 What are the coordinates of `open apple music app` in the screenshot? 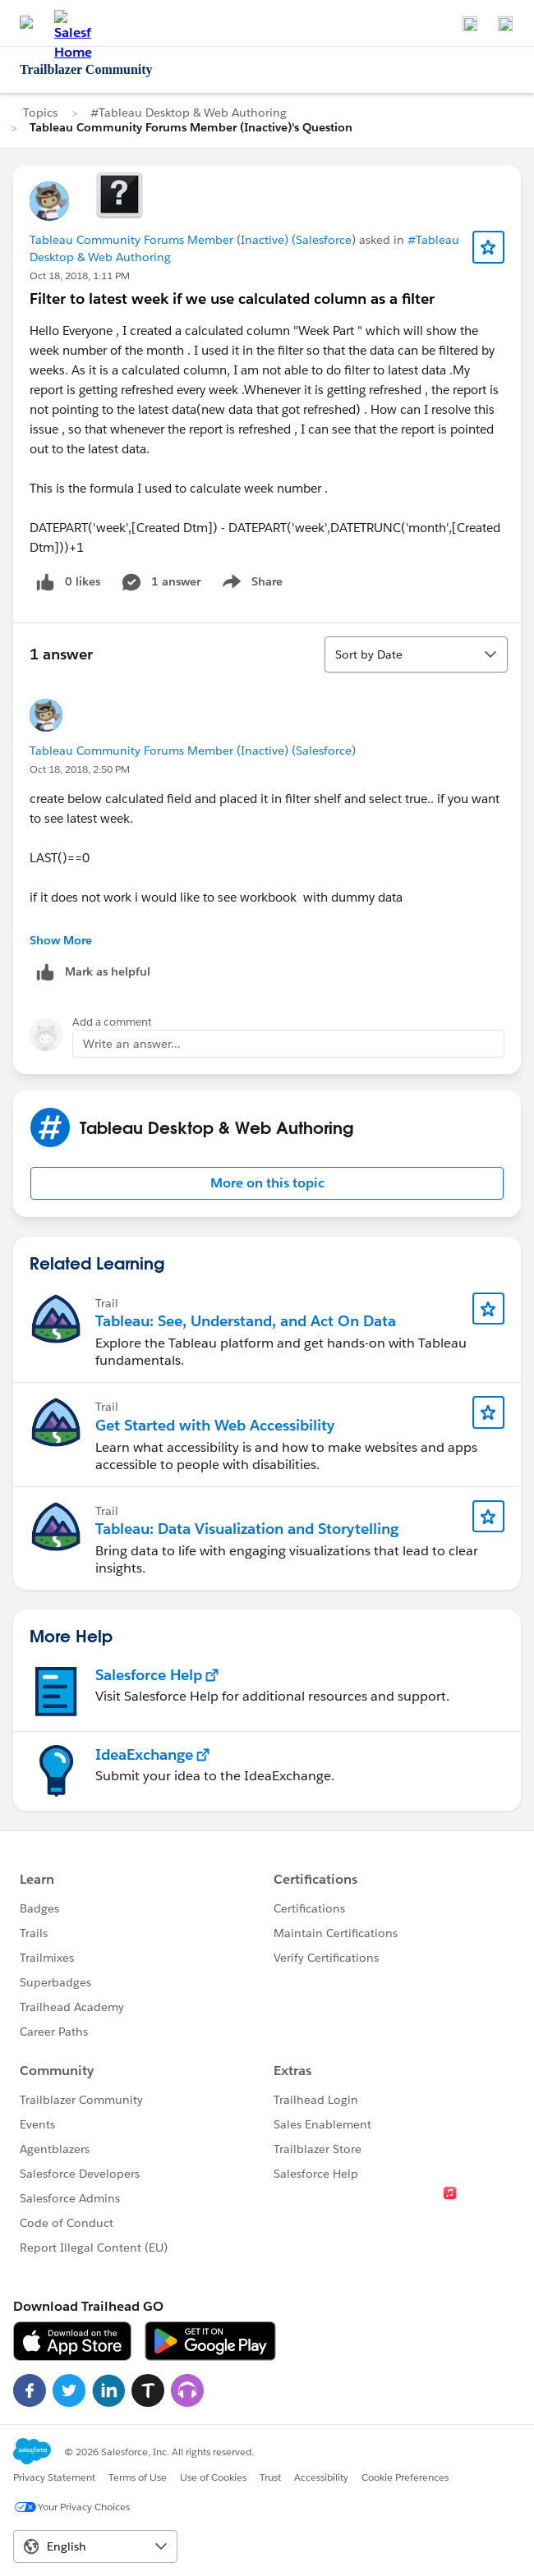 It's located at (449, 2193).